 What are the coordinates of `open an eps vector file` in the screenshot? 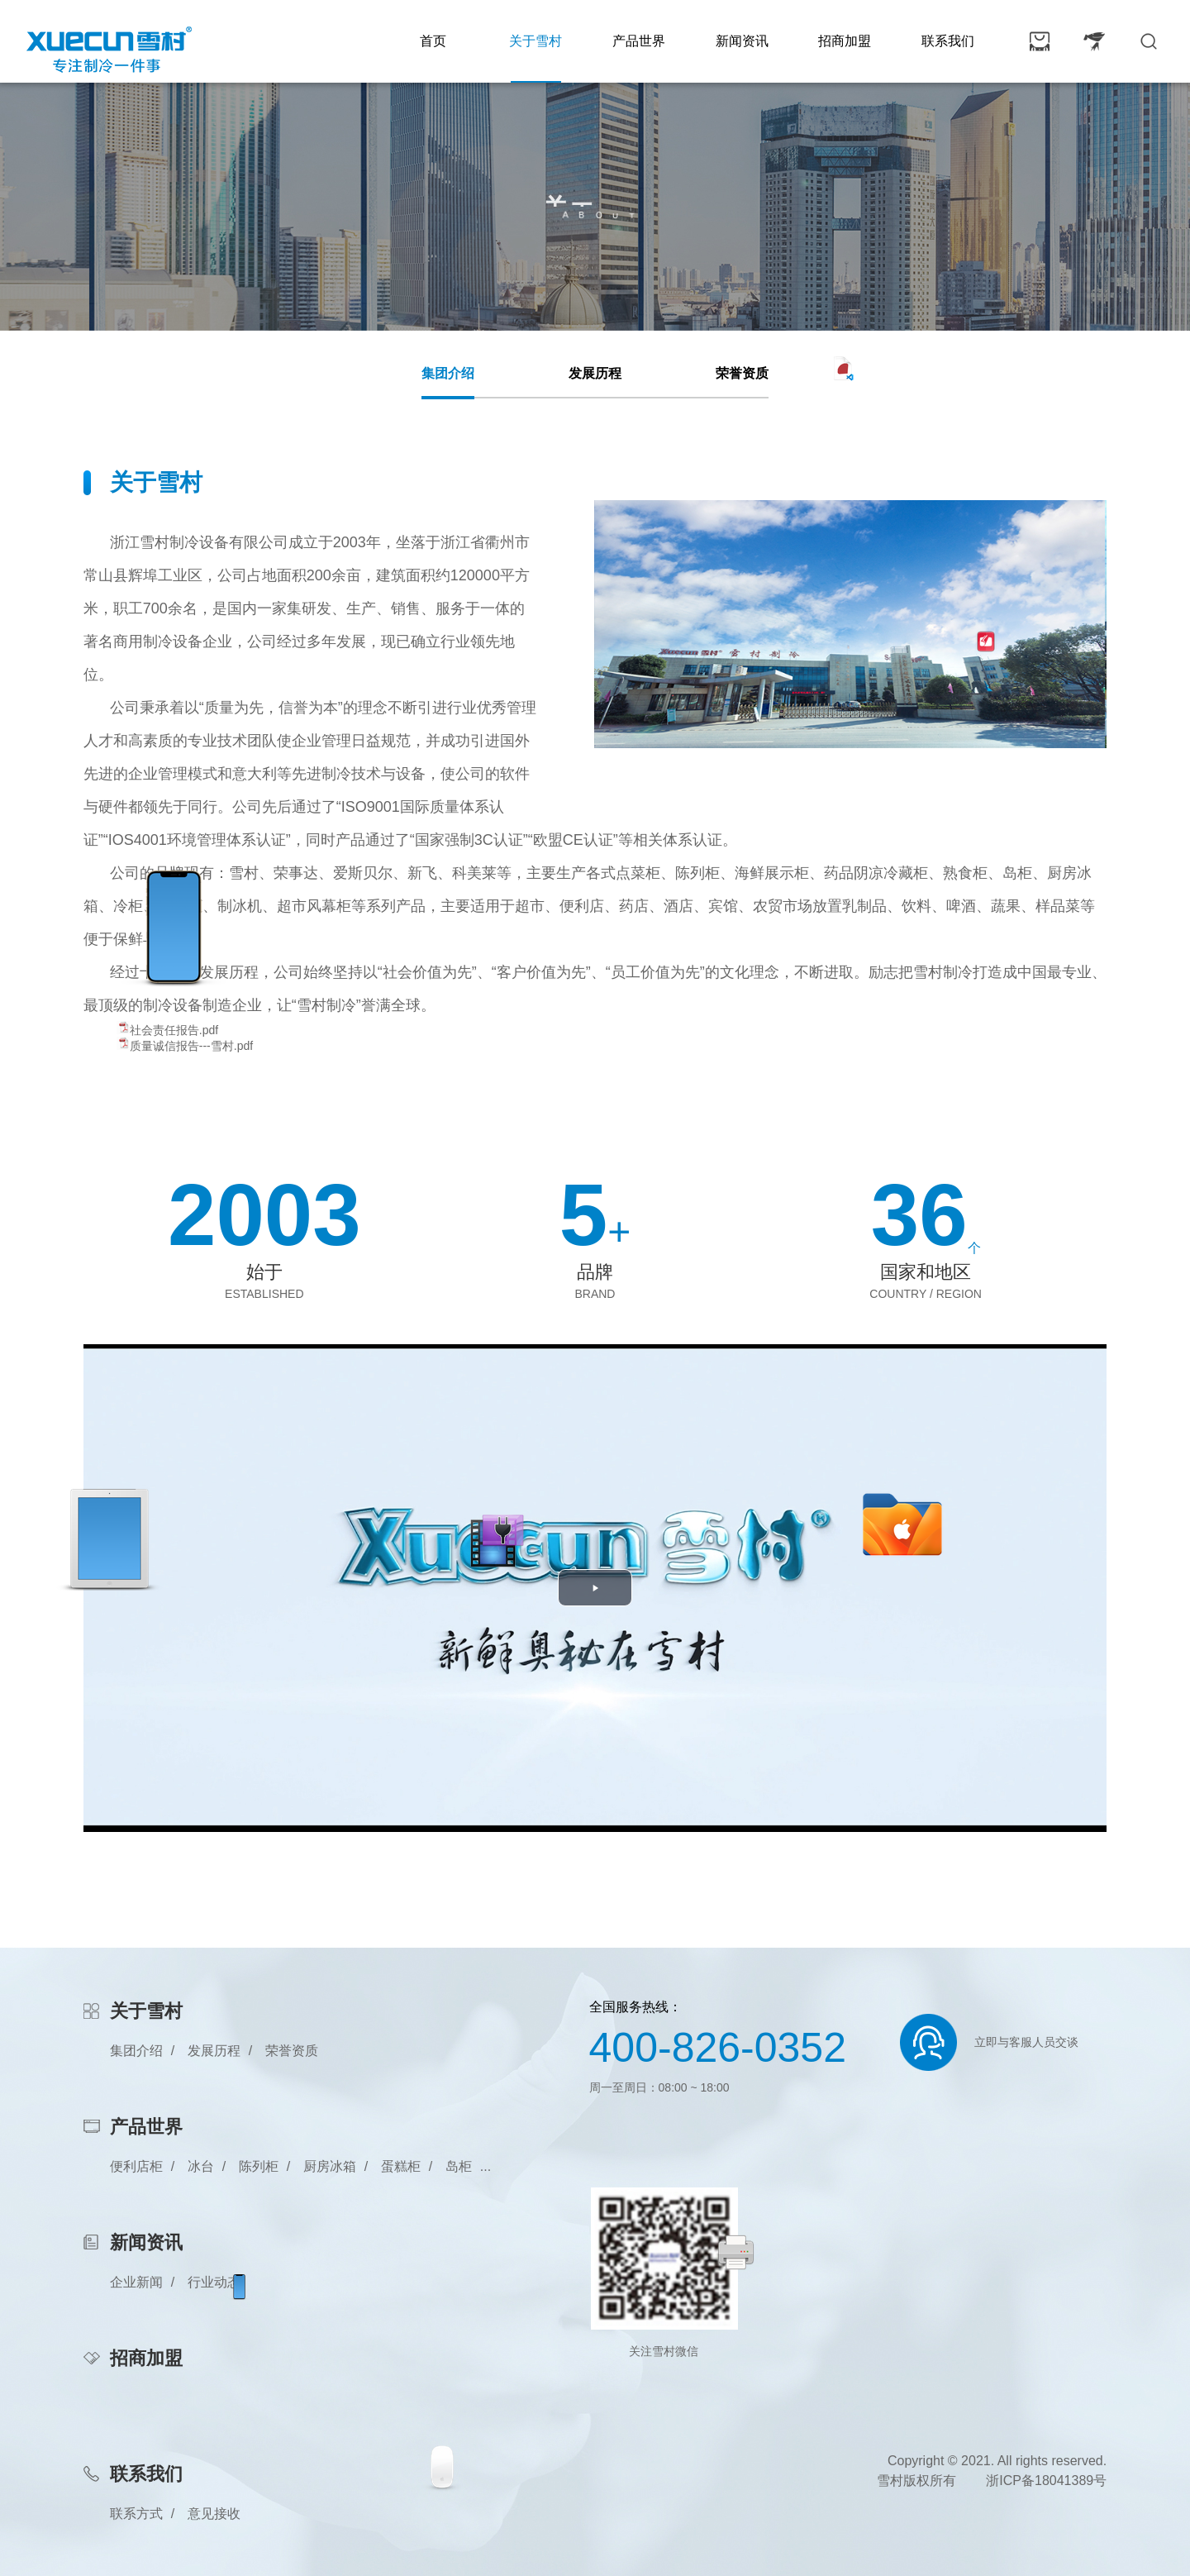 It's located at (986, 642).